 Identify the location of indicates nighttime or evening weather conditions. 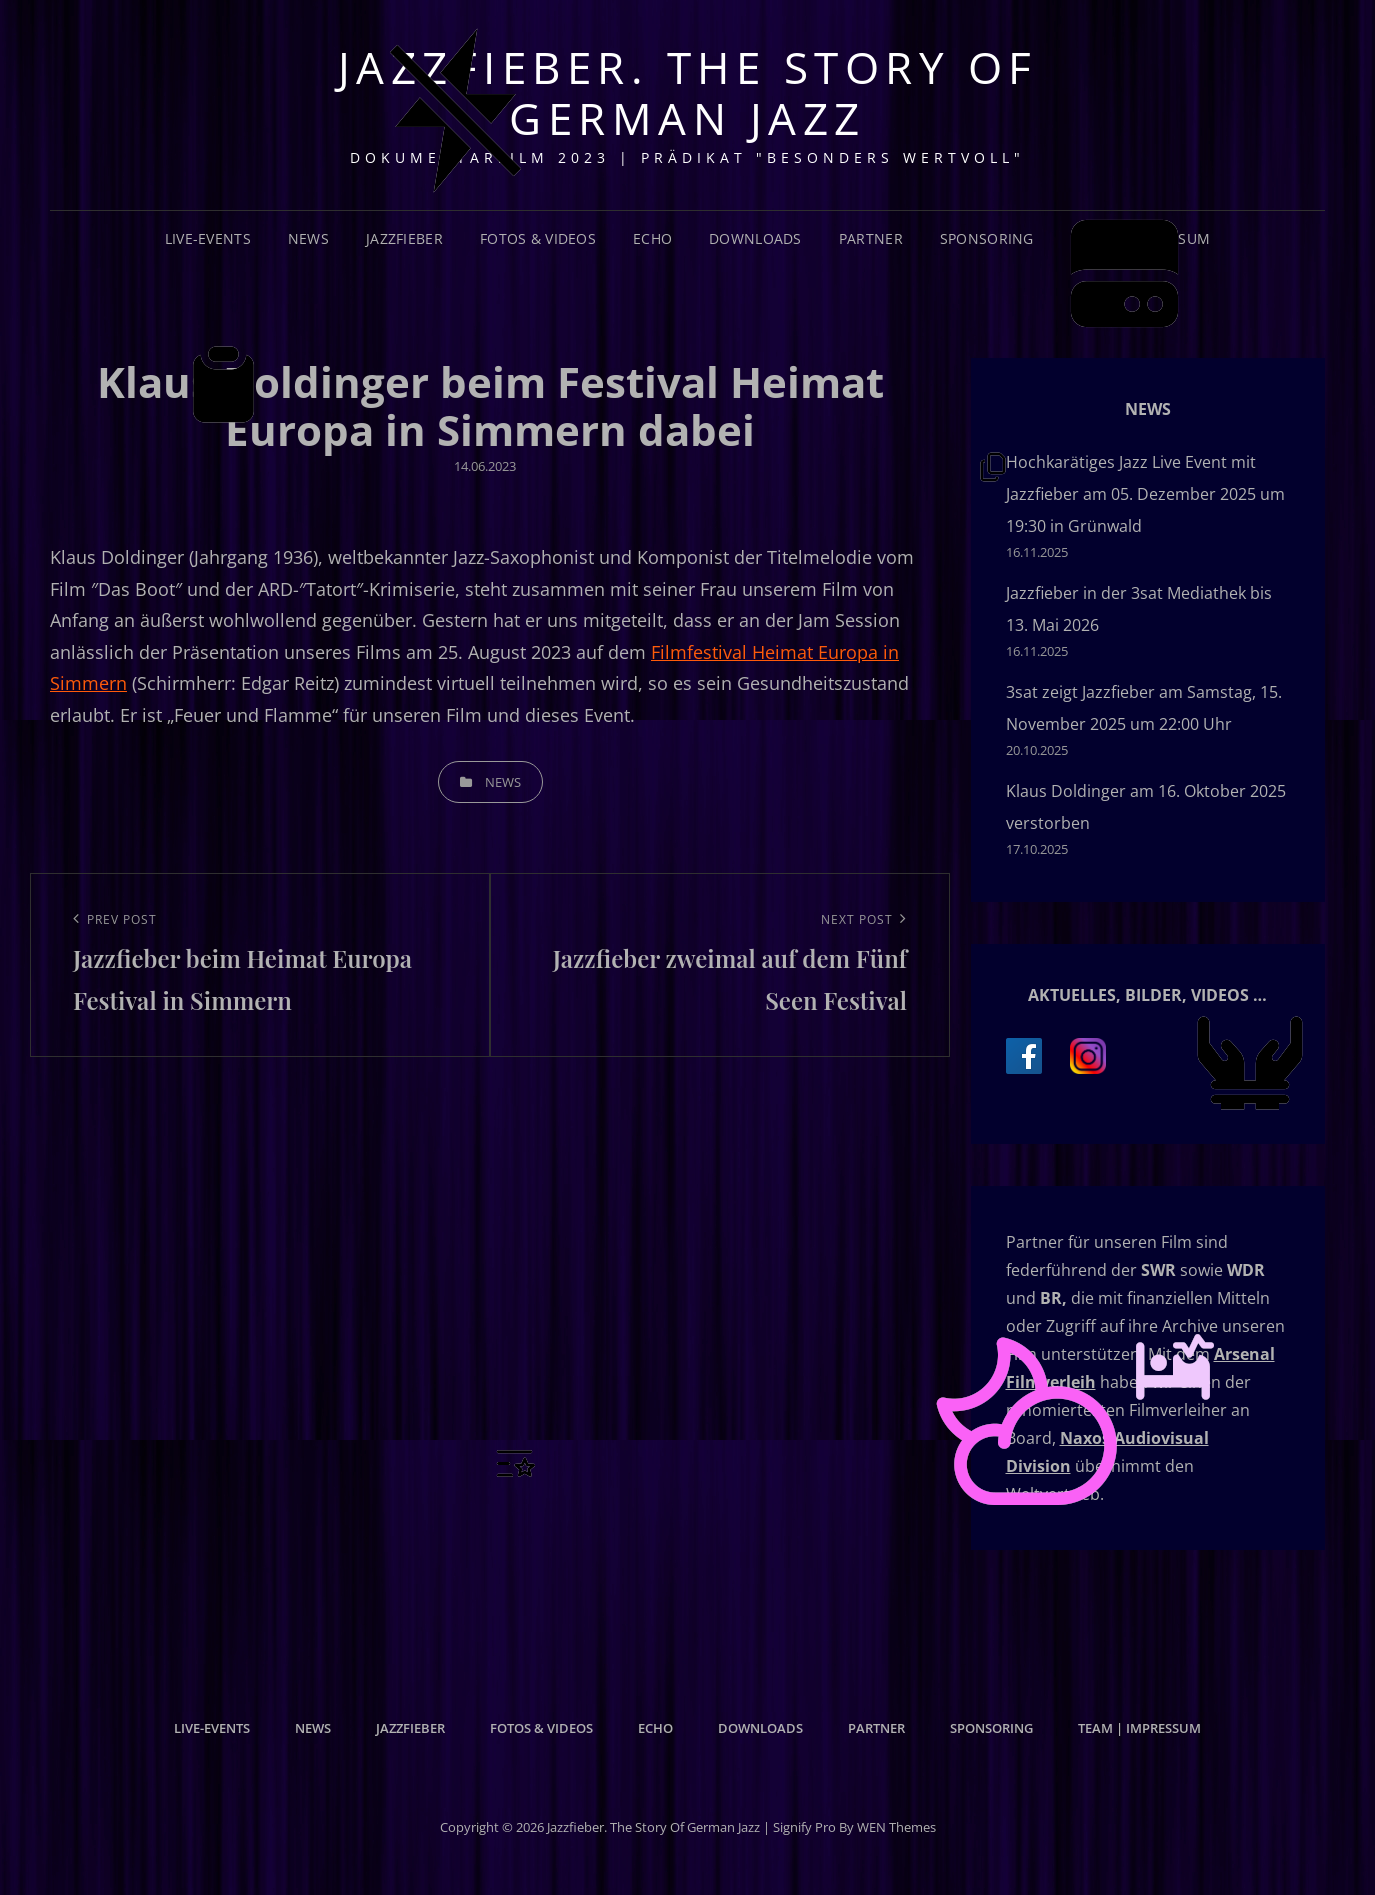
(1023, 1430).